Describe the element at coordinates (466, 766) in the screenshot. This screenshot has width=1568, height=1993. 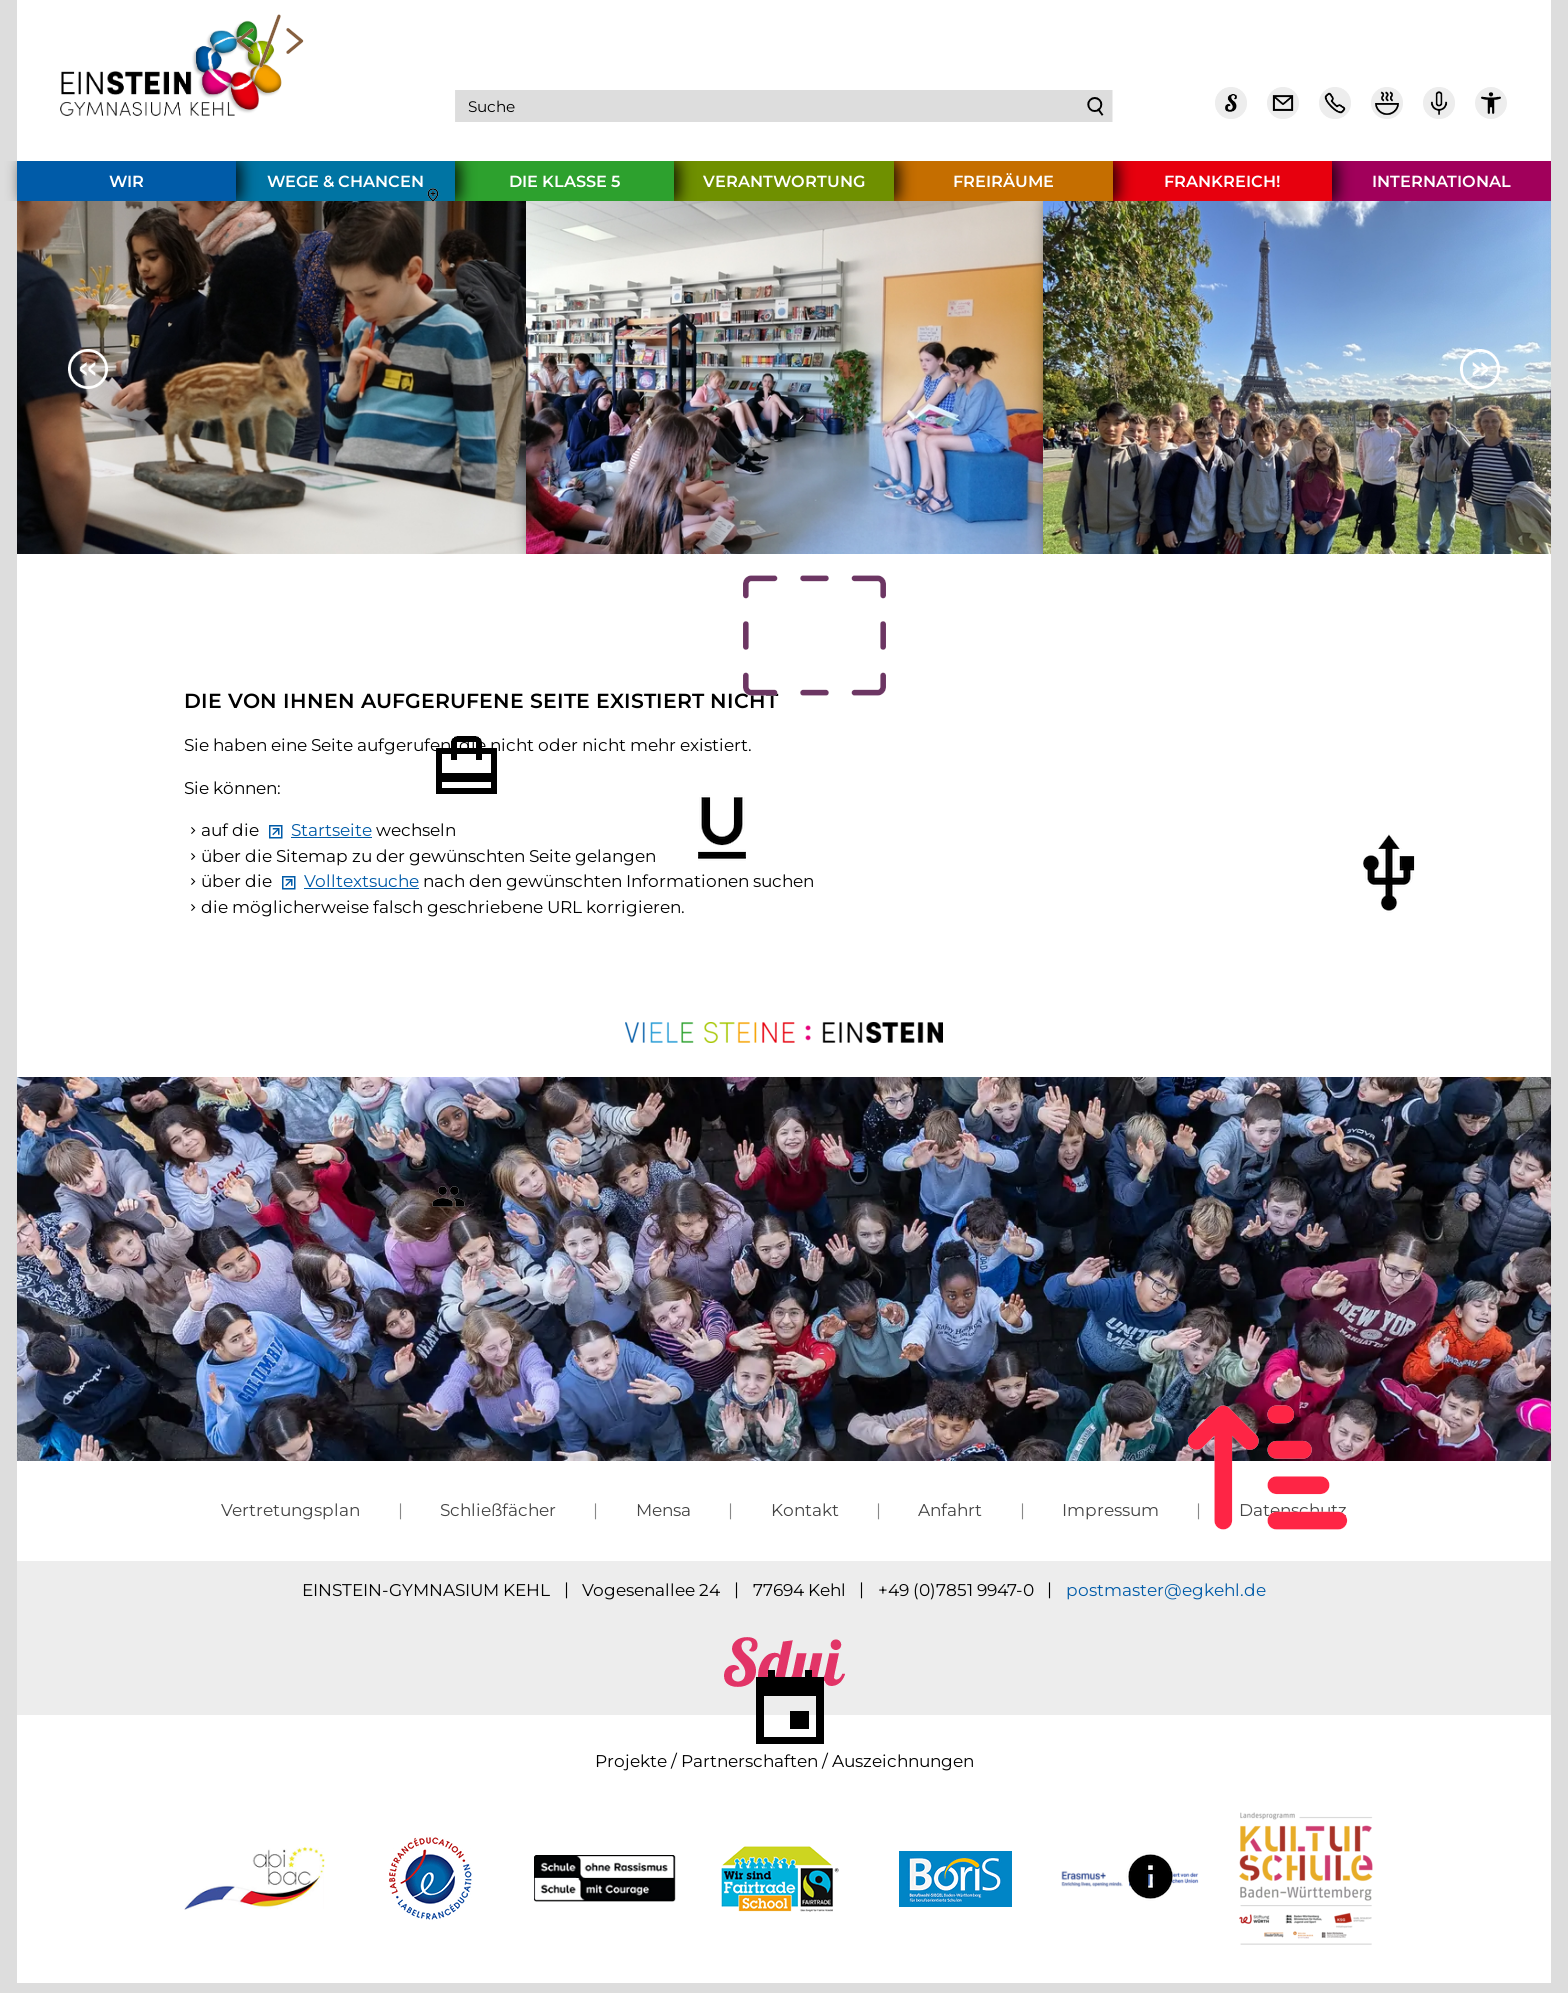
I see `access travel documents or itinerary` at that location.